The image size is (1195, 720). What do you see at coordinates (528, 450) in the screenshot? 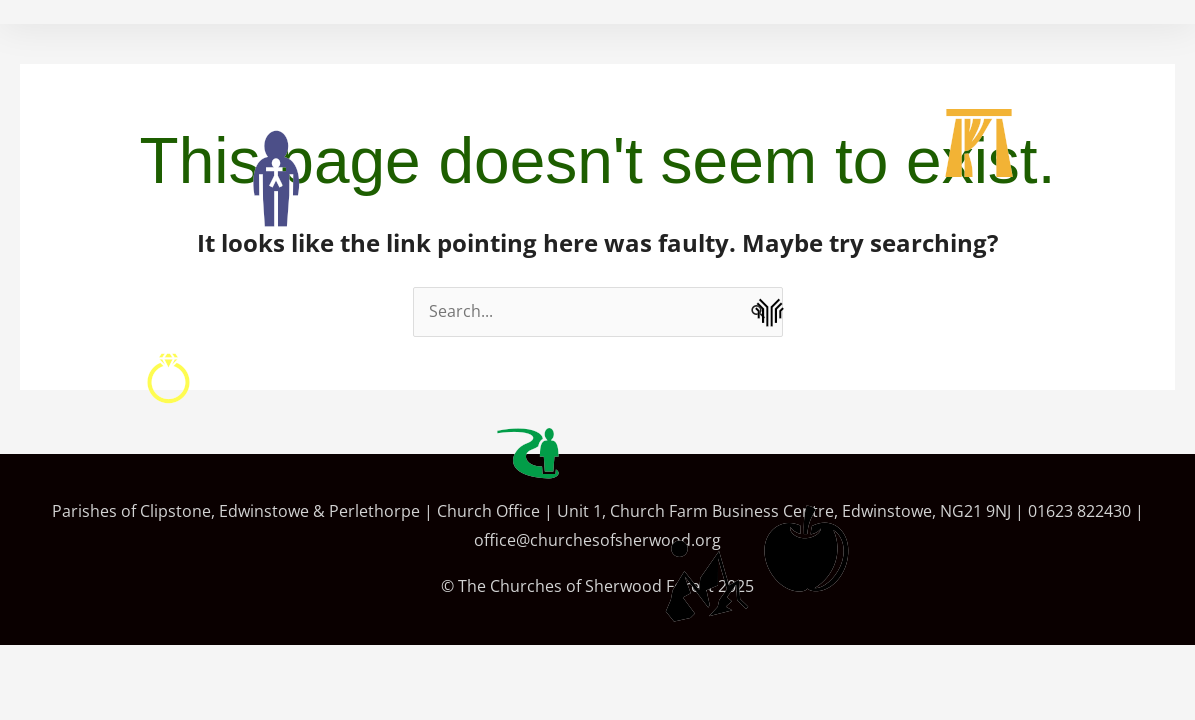
I see `start your journey or adventure` at bounding box center [528, 450].